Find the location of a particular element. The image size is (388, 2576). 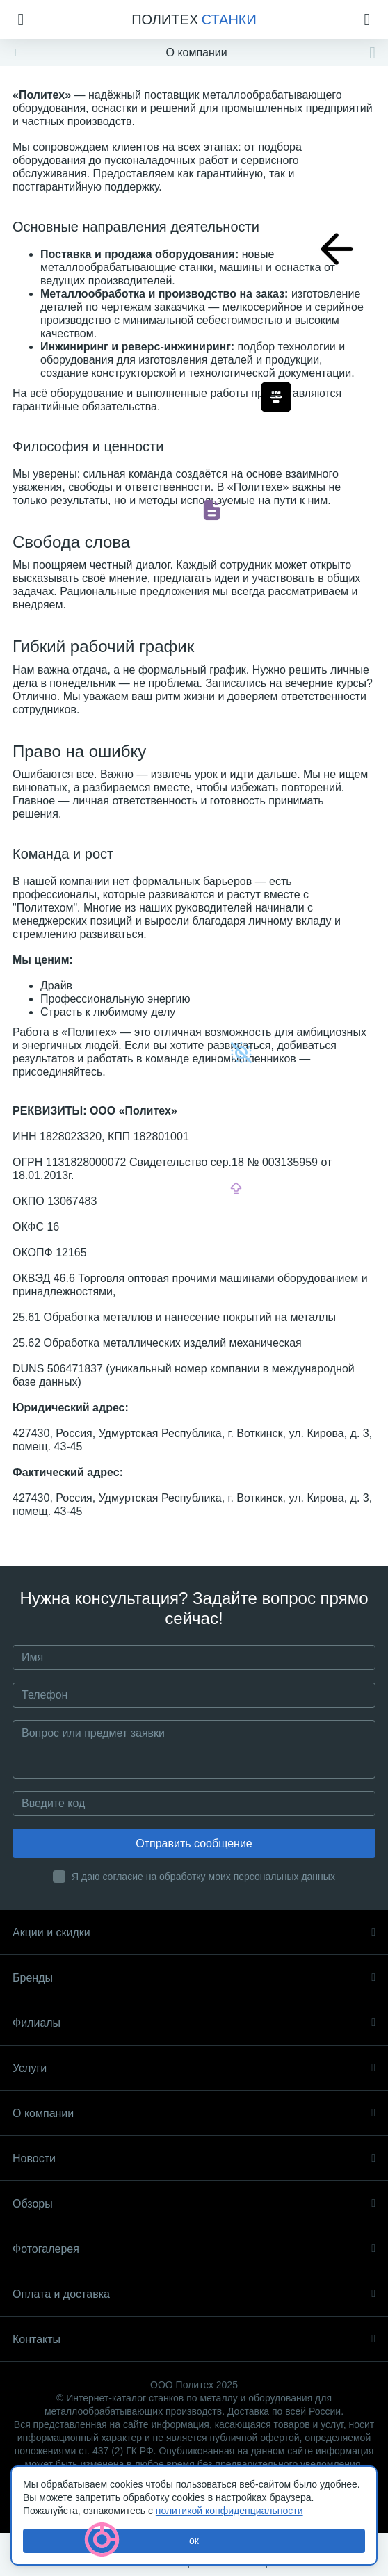

view donut chart analytics is located at coordinates (102, 2539).